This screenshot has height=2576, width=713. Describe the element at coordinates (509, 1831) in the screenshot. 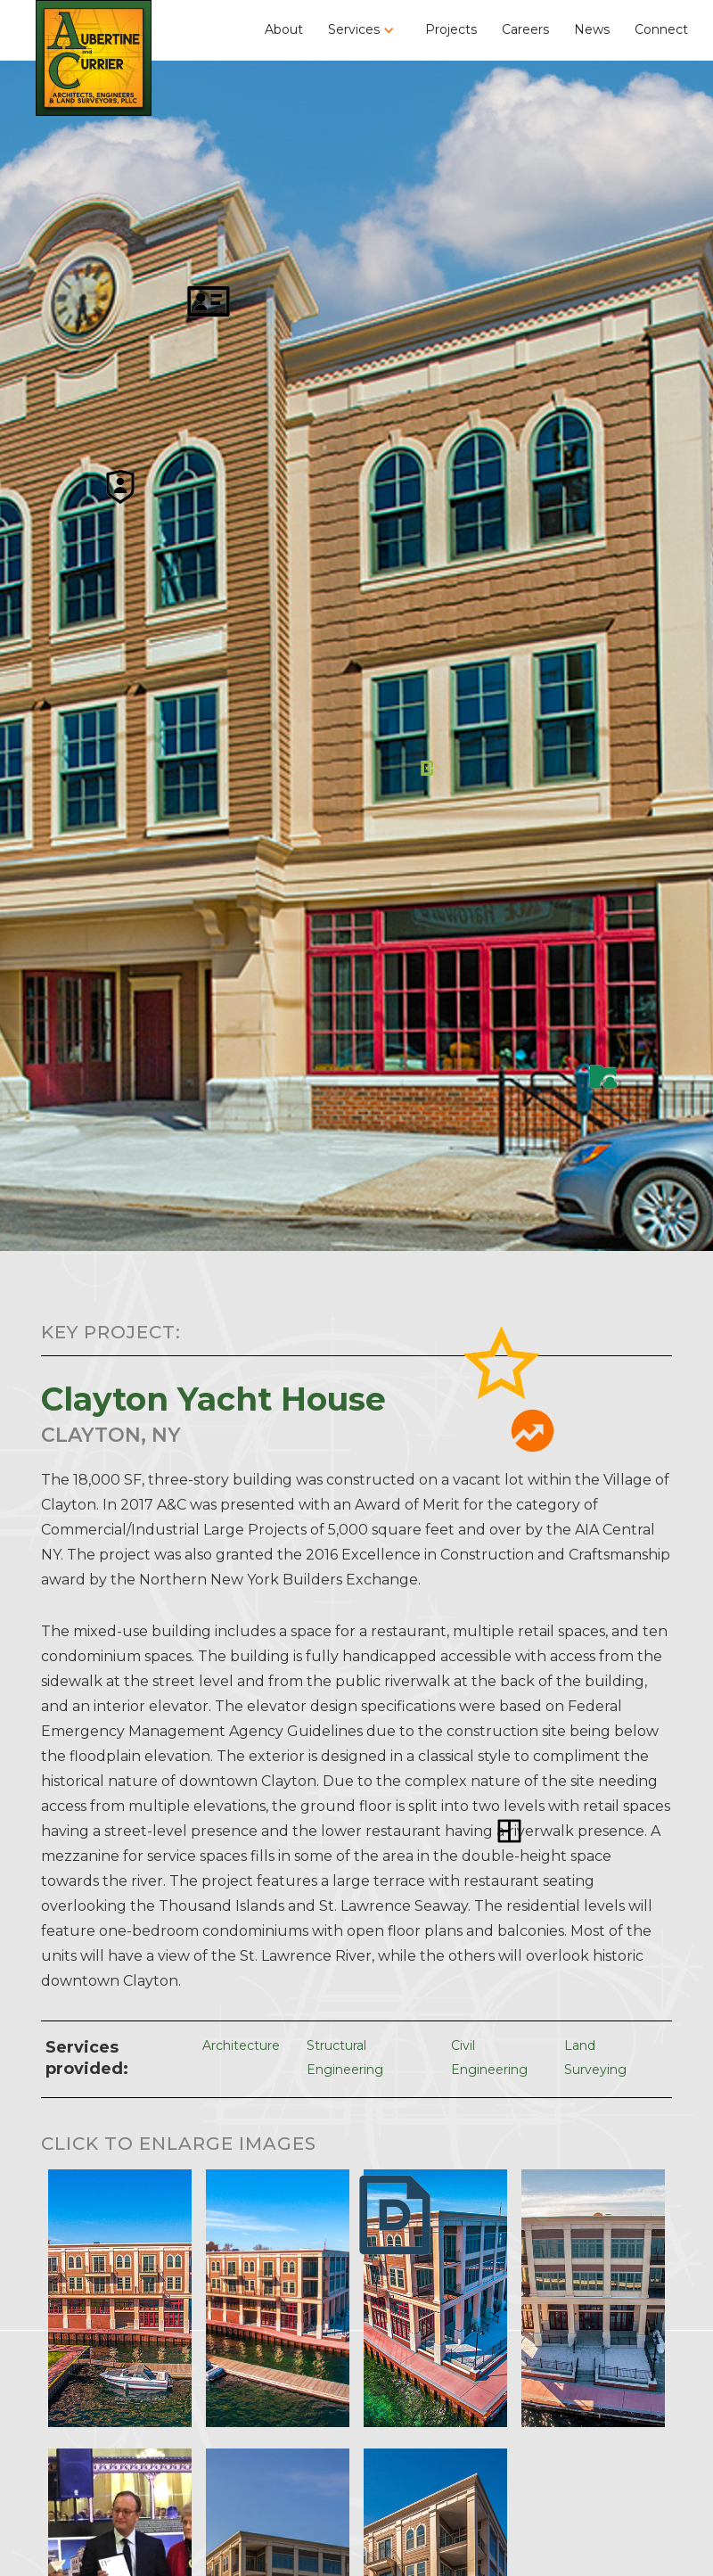

I see `switch to grid layout view` at that location.